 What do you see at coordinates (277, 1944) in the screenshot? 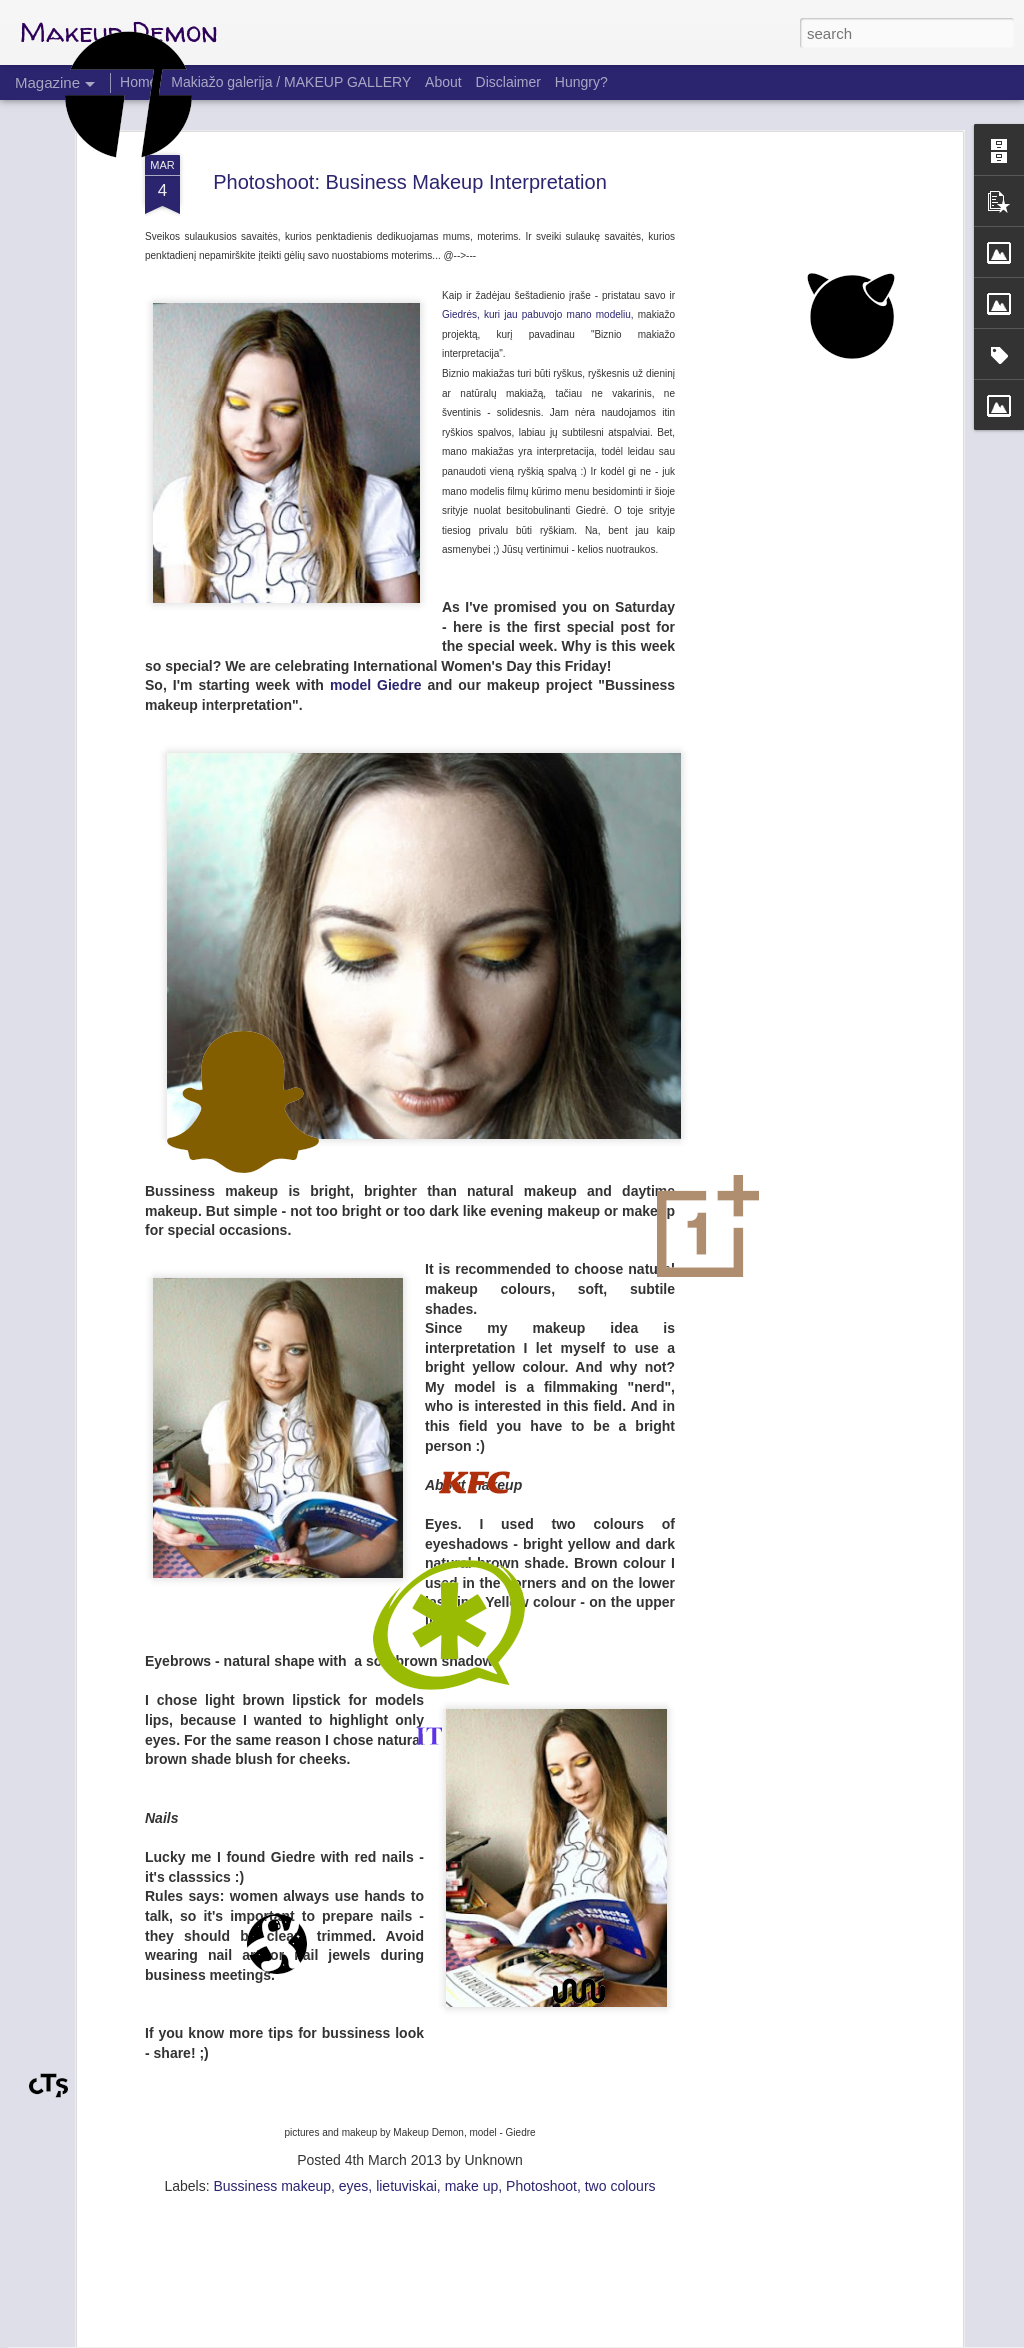
I see `open the odysee app` at bounding box center [277, 1944].